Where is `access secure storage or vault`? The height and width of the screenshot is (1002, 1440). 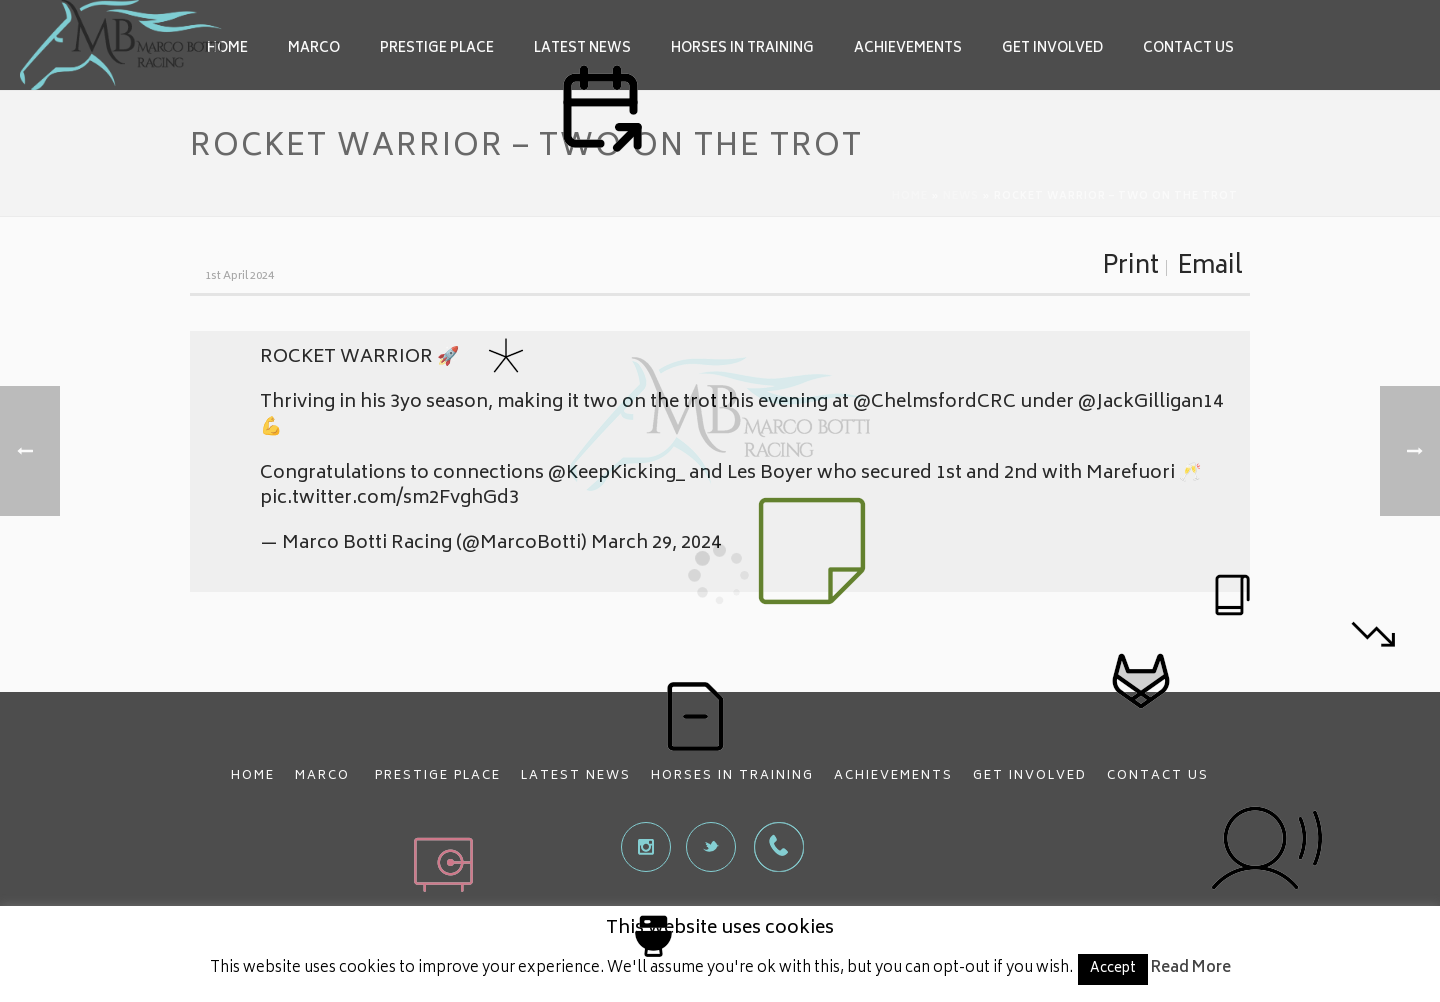
access secure storage or vault is located at coordinates (443, 862).